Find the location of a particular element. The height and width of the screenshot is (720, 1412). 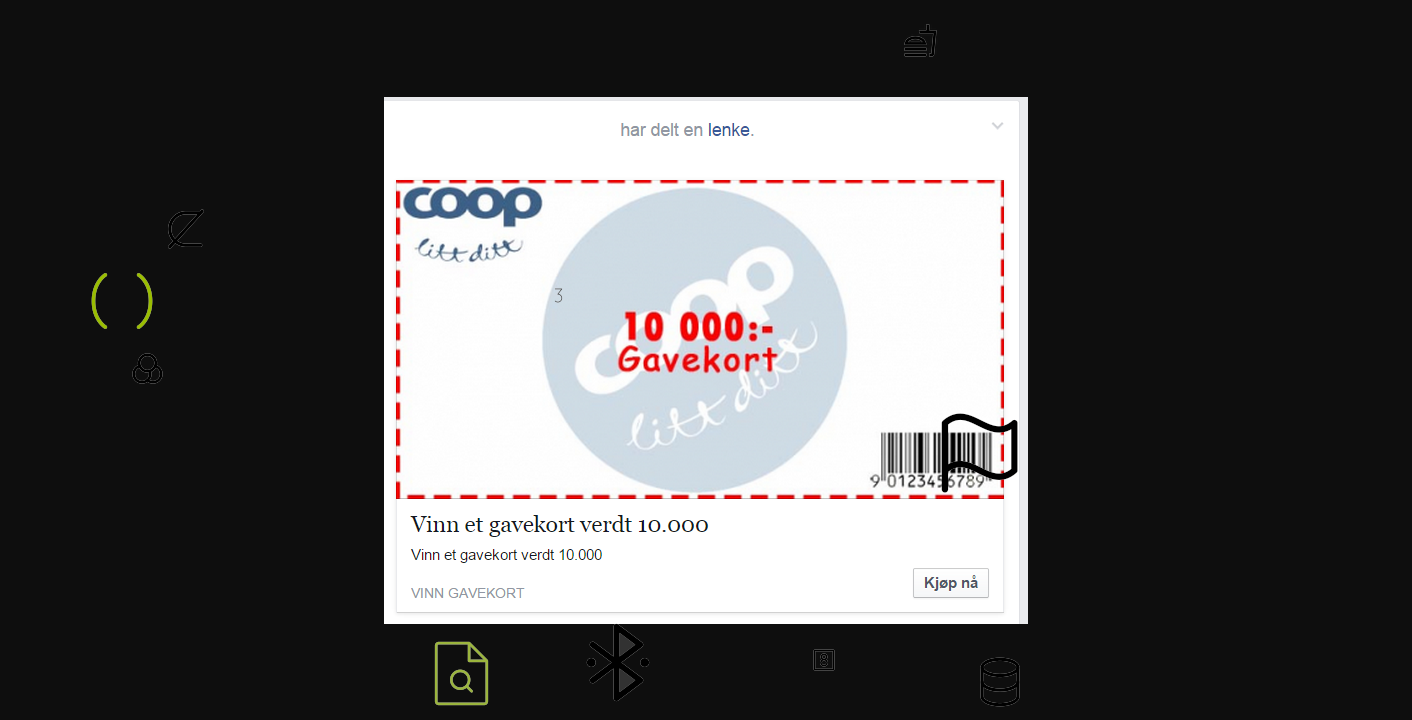

insert parentheses in text or code is located at coordinates (122, 301).